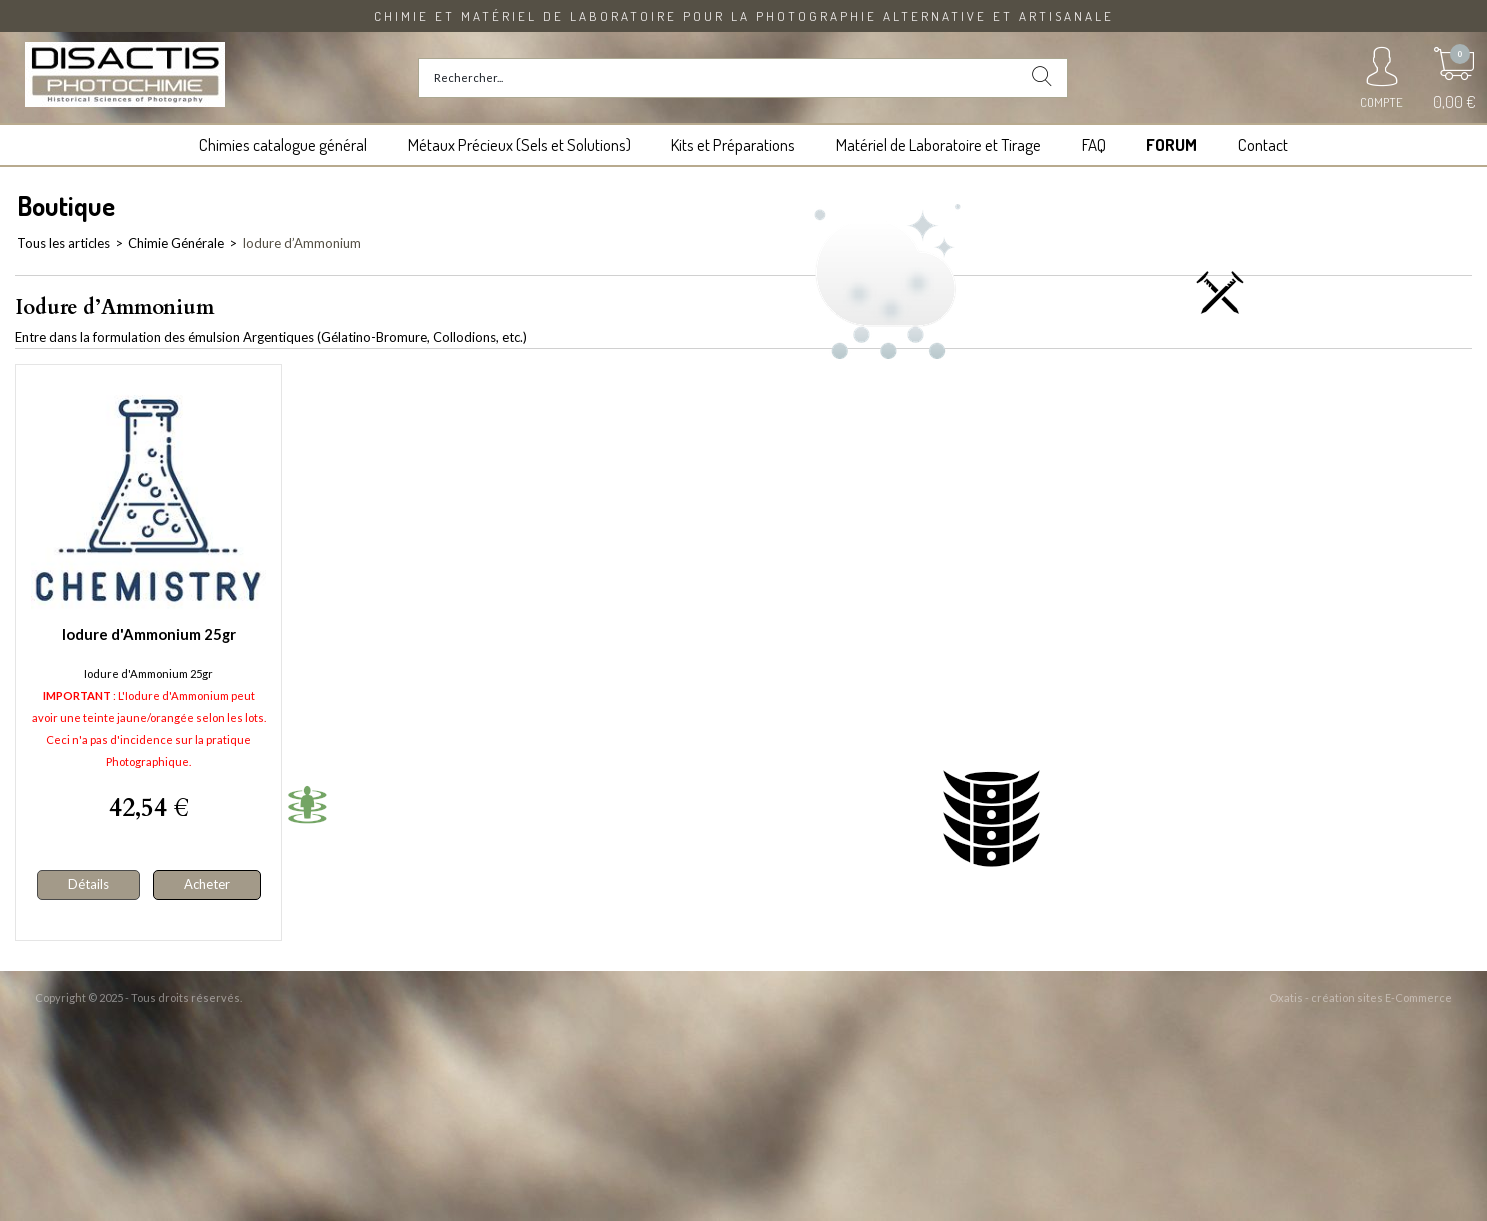 The image size is (1487, 1221). What do you see at coordinates (1220, 292) in the screenshot?
I see `crafting or construction materials in a game inventory` at bounding box center [1220, 292].